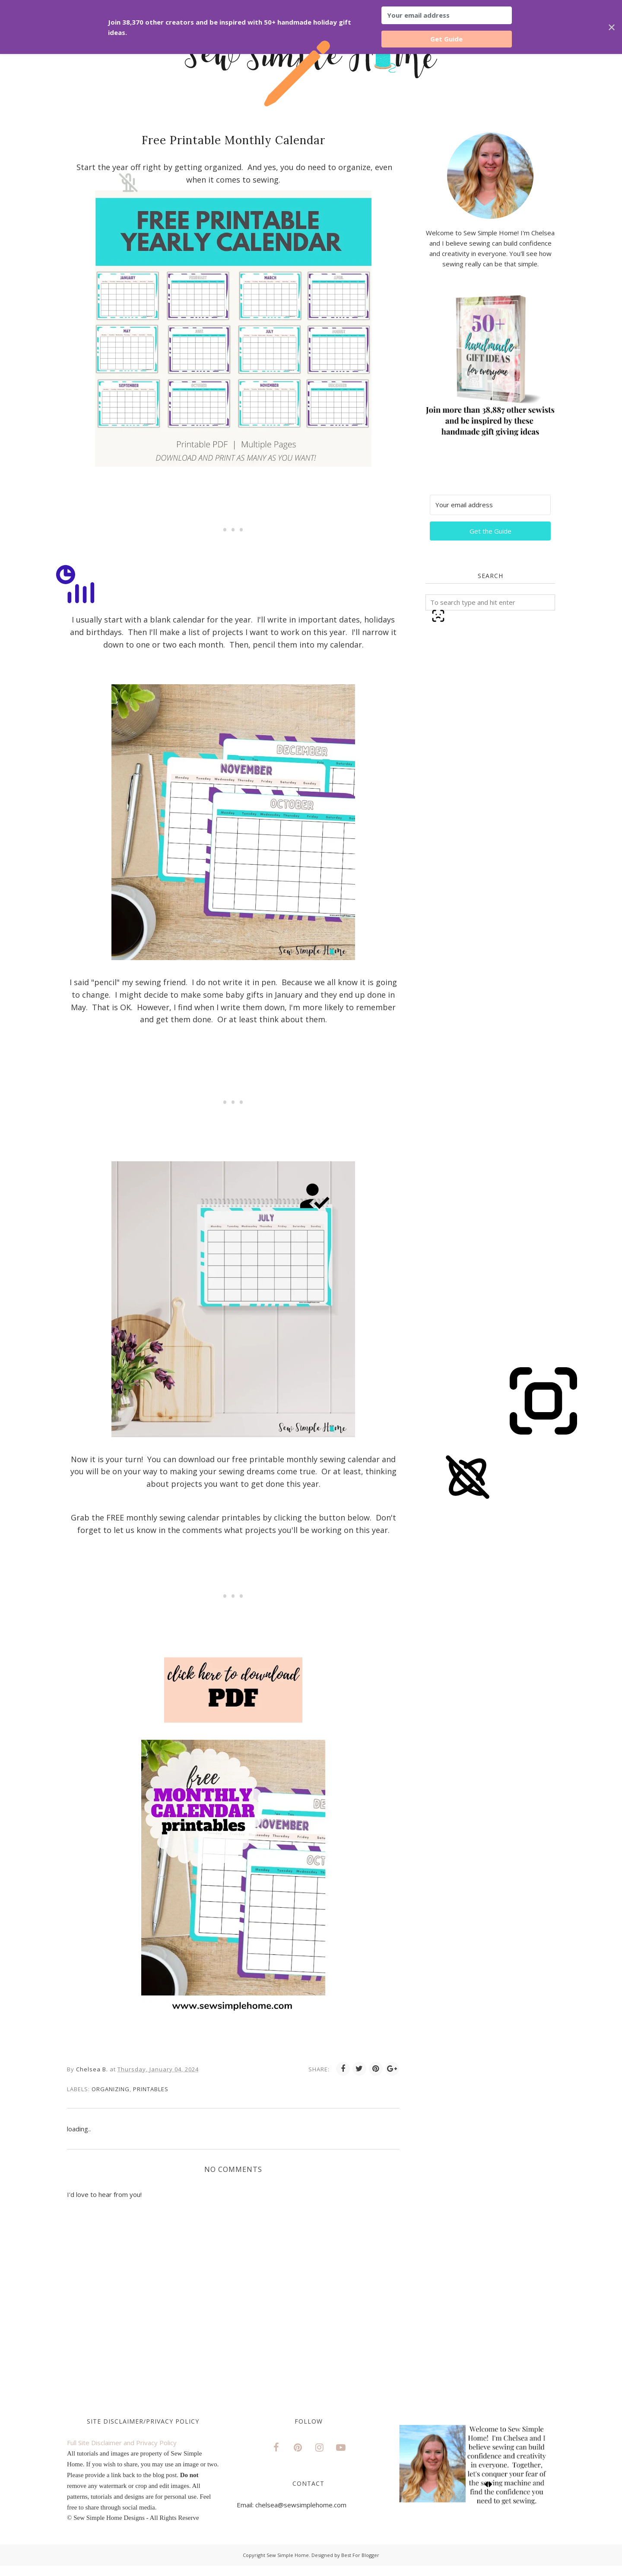  What do you see at coordinates (543, 1401) in the screenshot?
I see `scan or capture an object` at bounding box center [543, 1401].